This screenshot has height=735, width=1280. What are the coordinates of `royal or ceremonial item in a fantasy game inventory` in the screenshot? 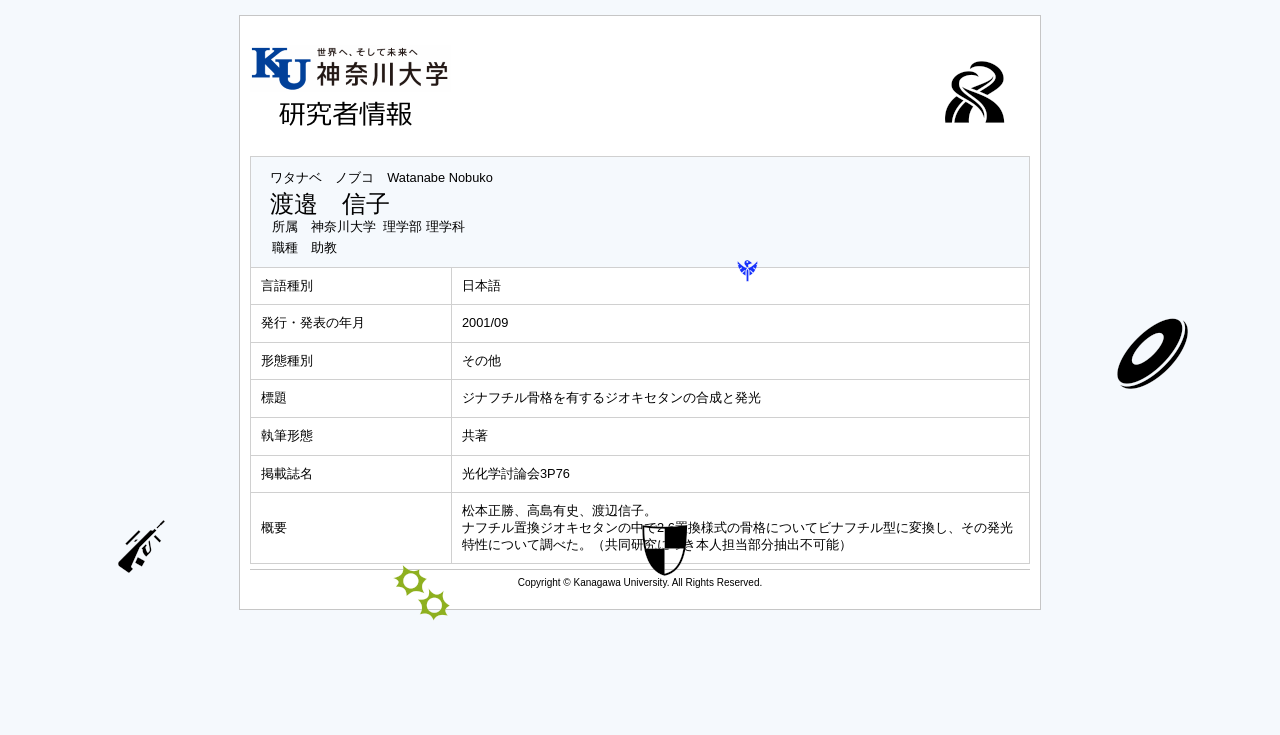 It's located at (747, 270).